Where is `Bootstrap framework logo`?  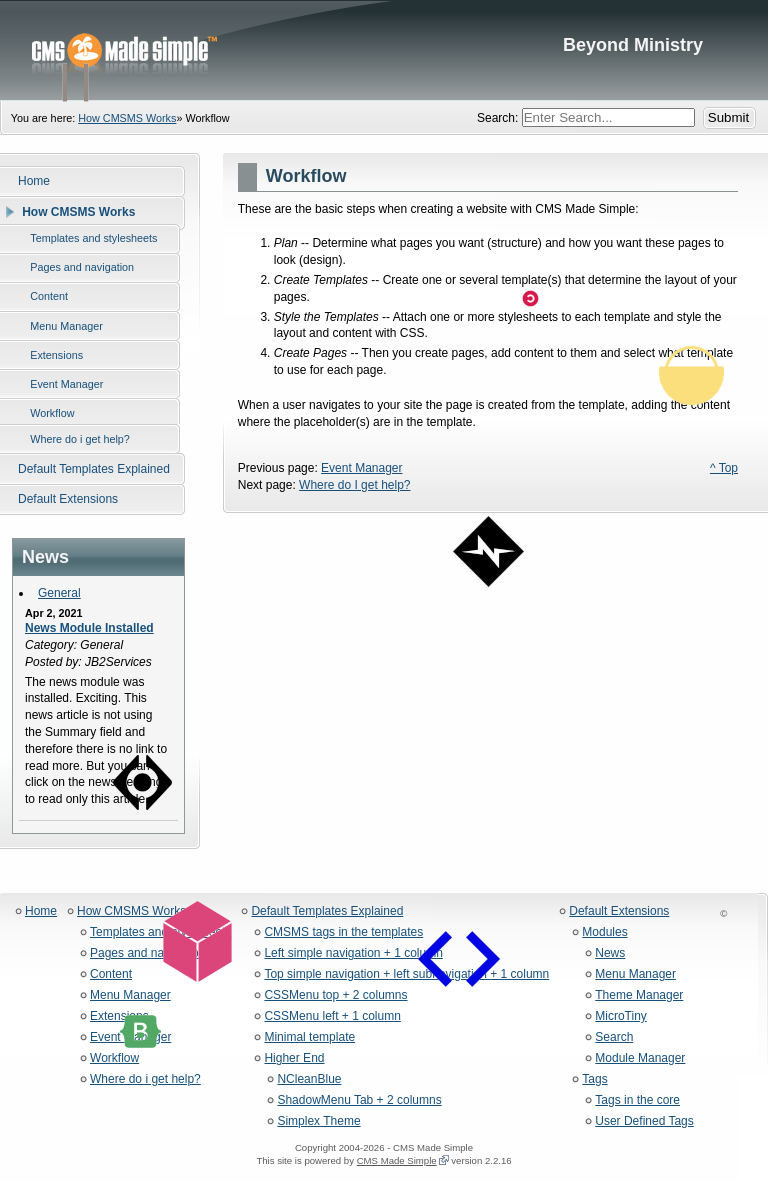 Bootstrap framework logo is located at coordinates (140, 1031).